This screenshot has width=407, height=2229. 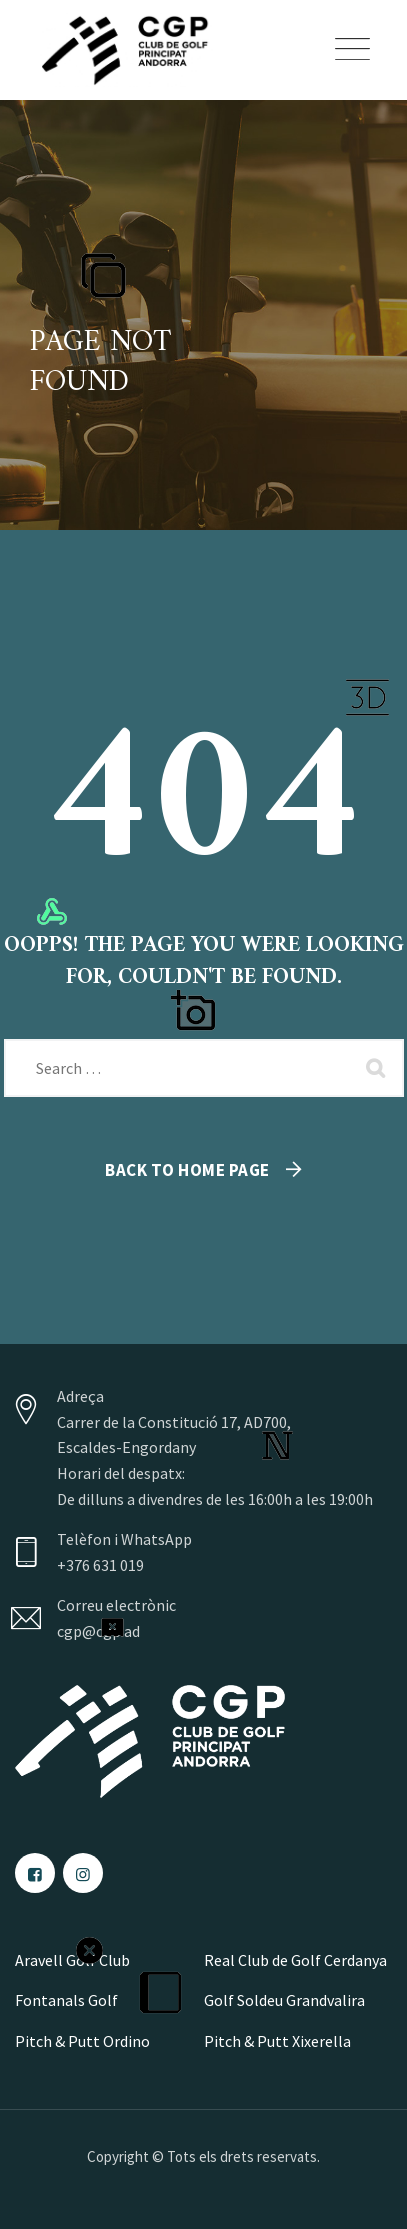 I want to click on open notion app, so click(x=277, y=1445).